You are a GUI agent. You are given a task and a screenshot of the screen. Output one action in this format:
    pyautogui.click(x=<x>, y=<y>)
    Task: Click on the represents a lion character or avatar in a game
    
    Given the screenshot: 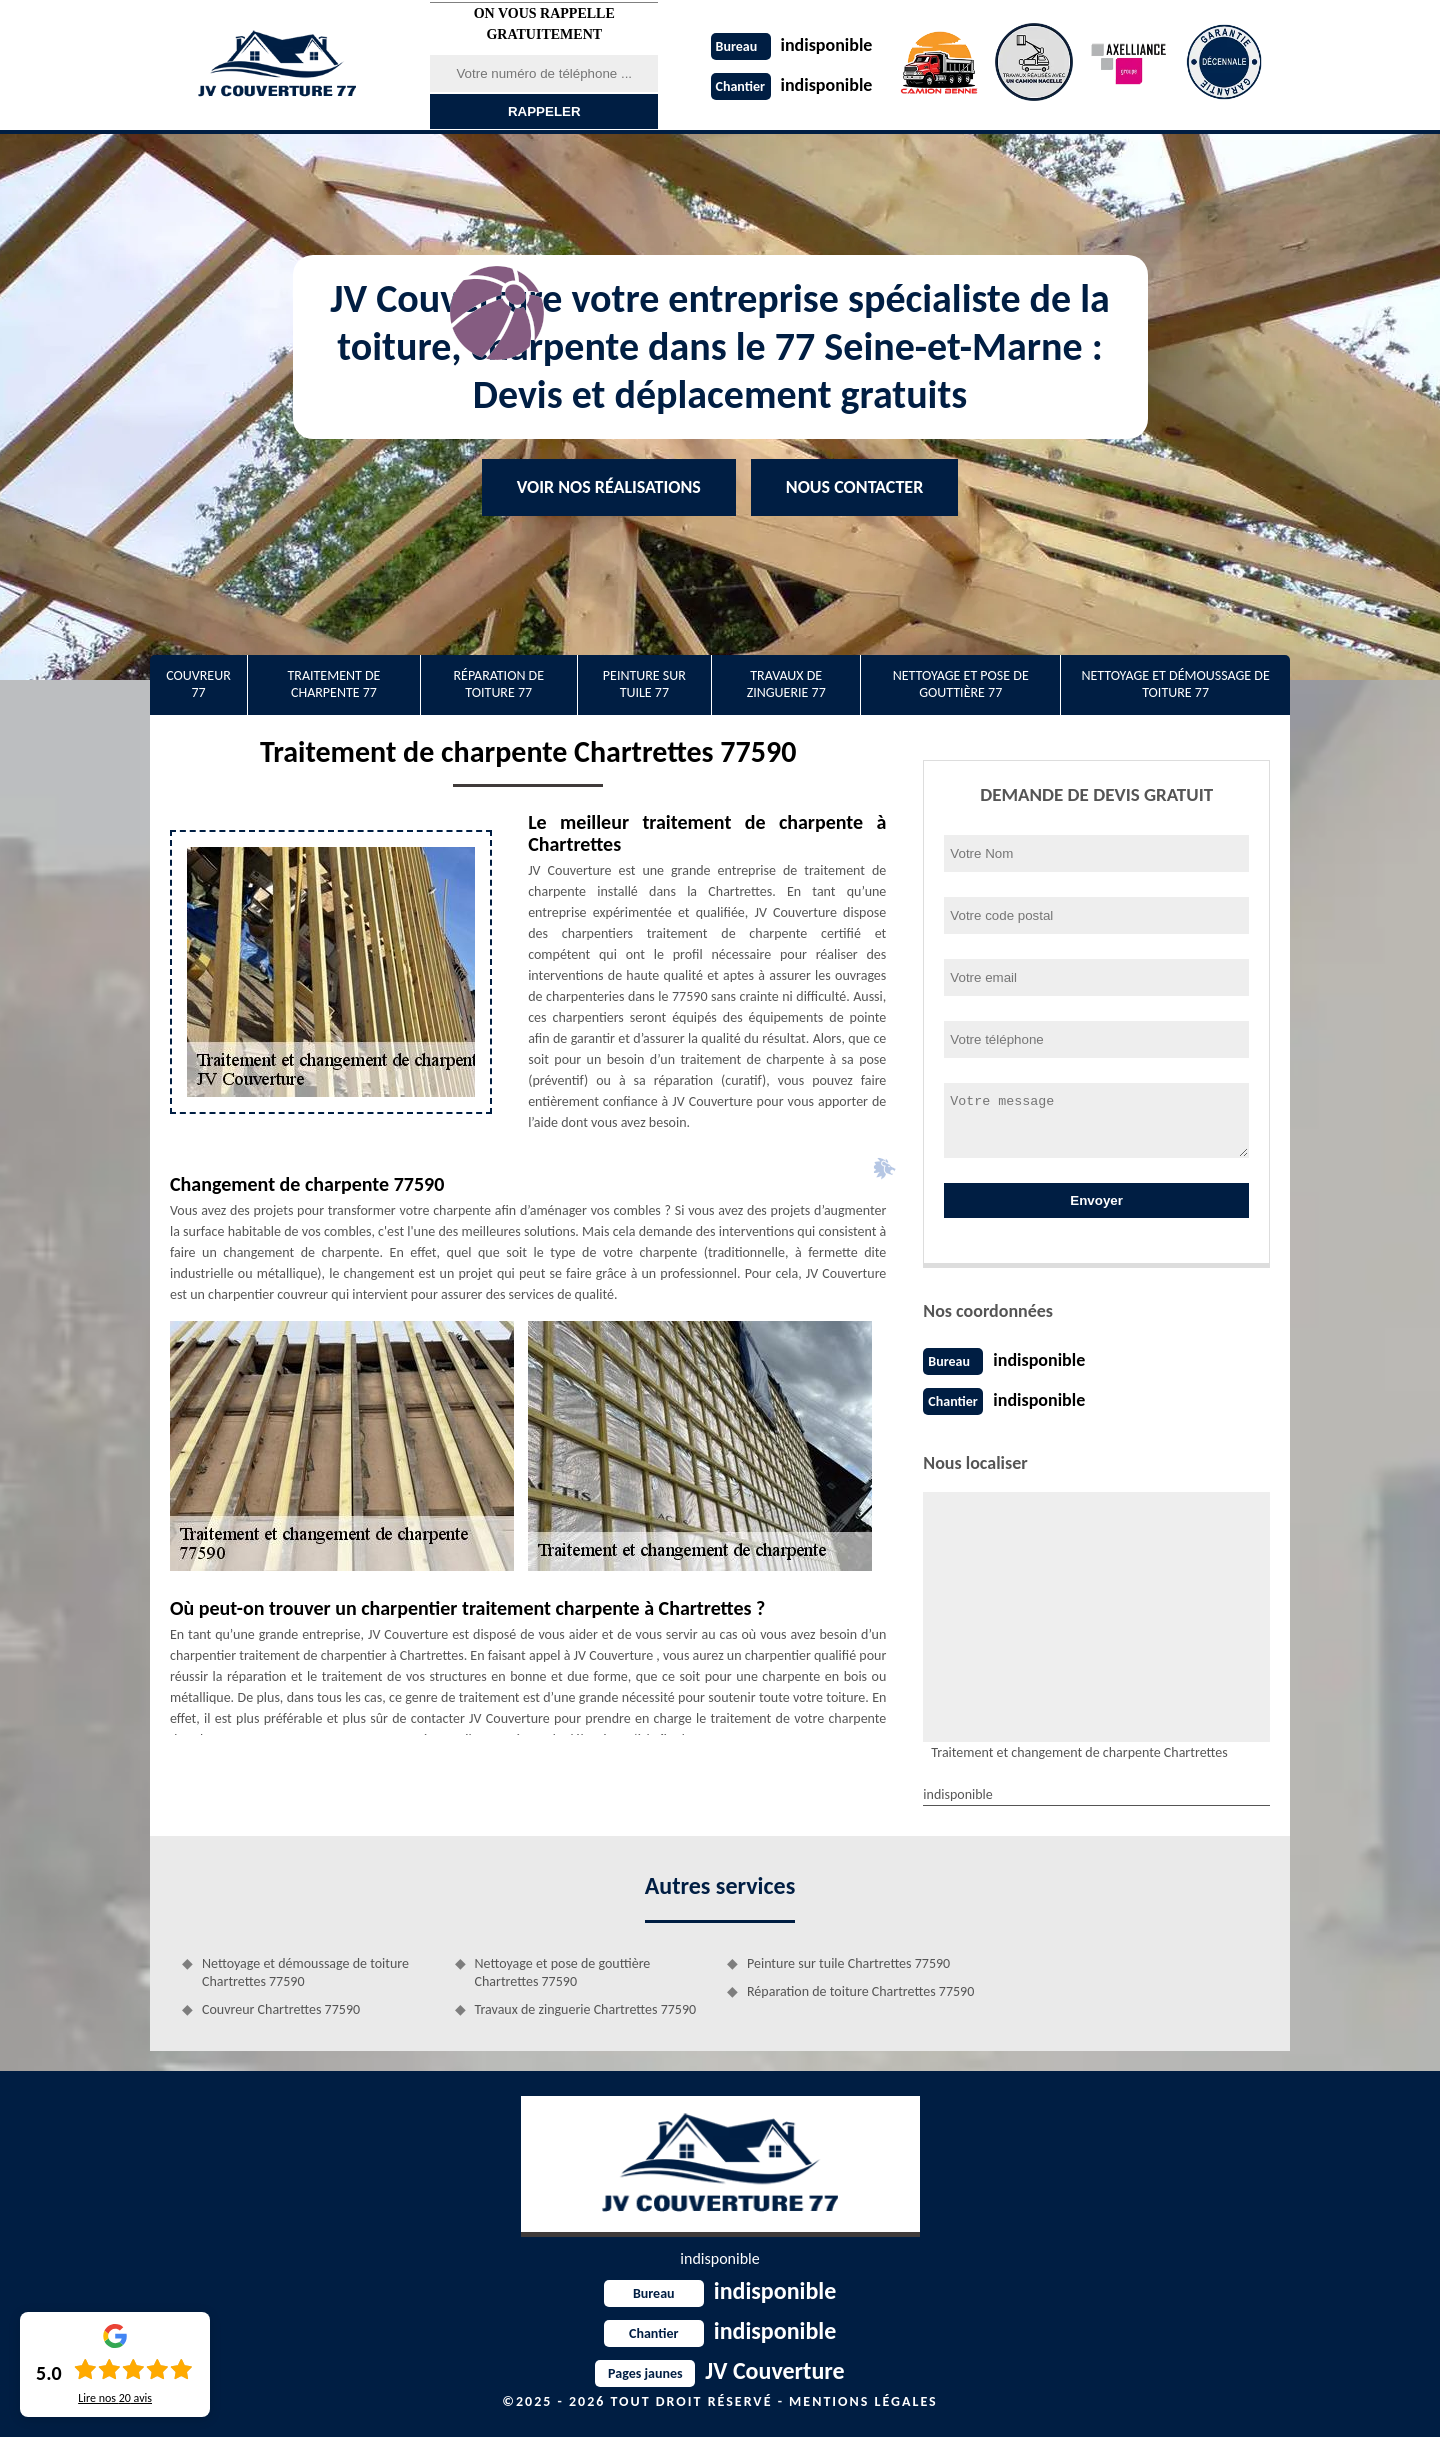 What is the action you would take?
    pyautogui.click(x=885, y=1169)
    